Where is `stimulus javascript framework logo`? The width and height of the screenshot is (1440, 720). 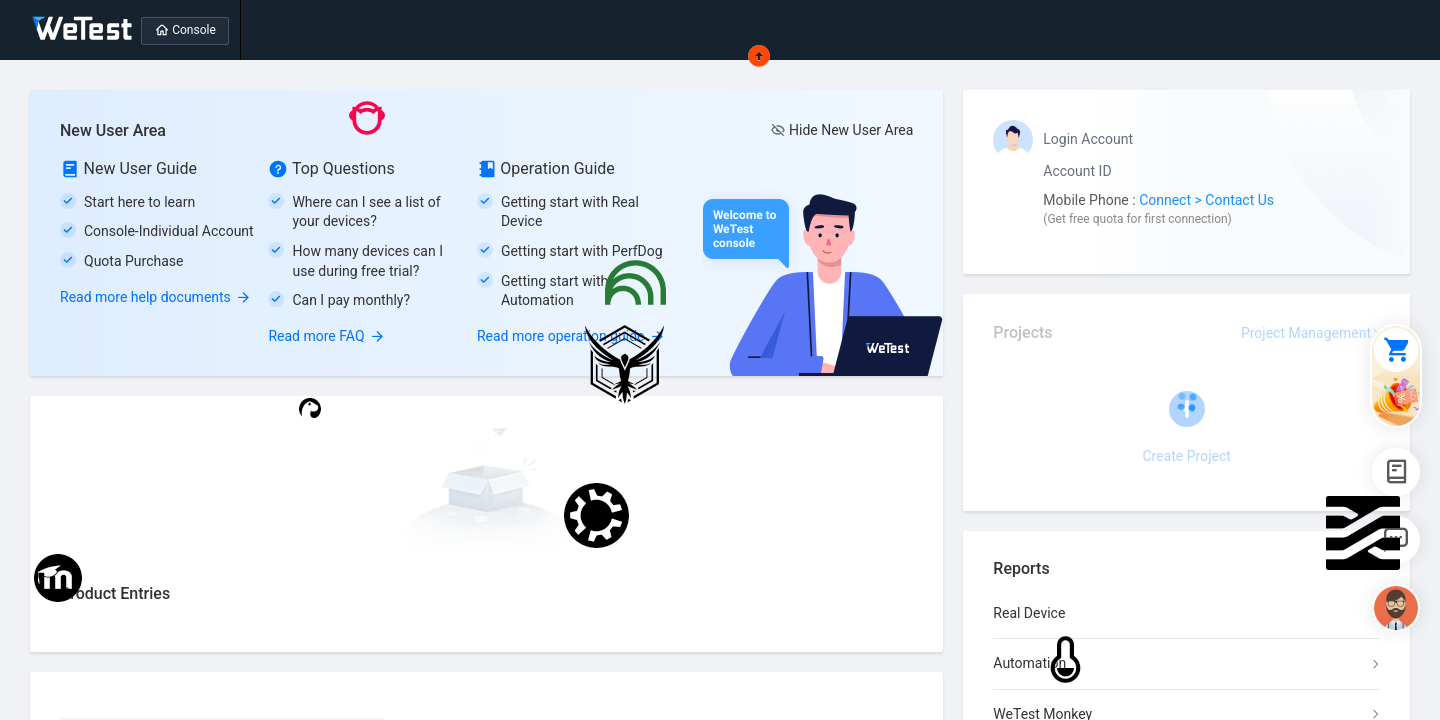 stimulus javascript framework logo is located at coordinates (1363, 533).